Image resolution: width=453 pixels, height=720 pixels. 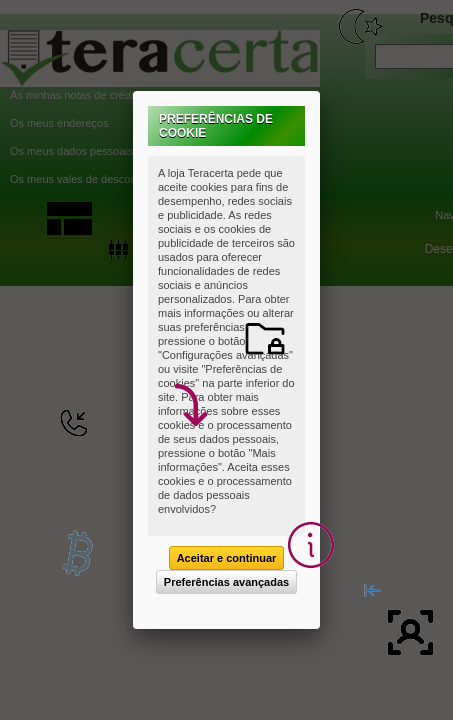 What do you see at coordinates (265, 338) in the screenshot?
I see `access a password-protected folder` at bounding box center [265, 338].